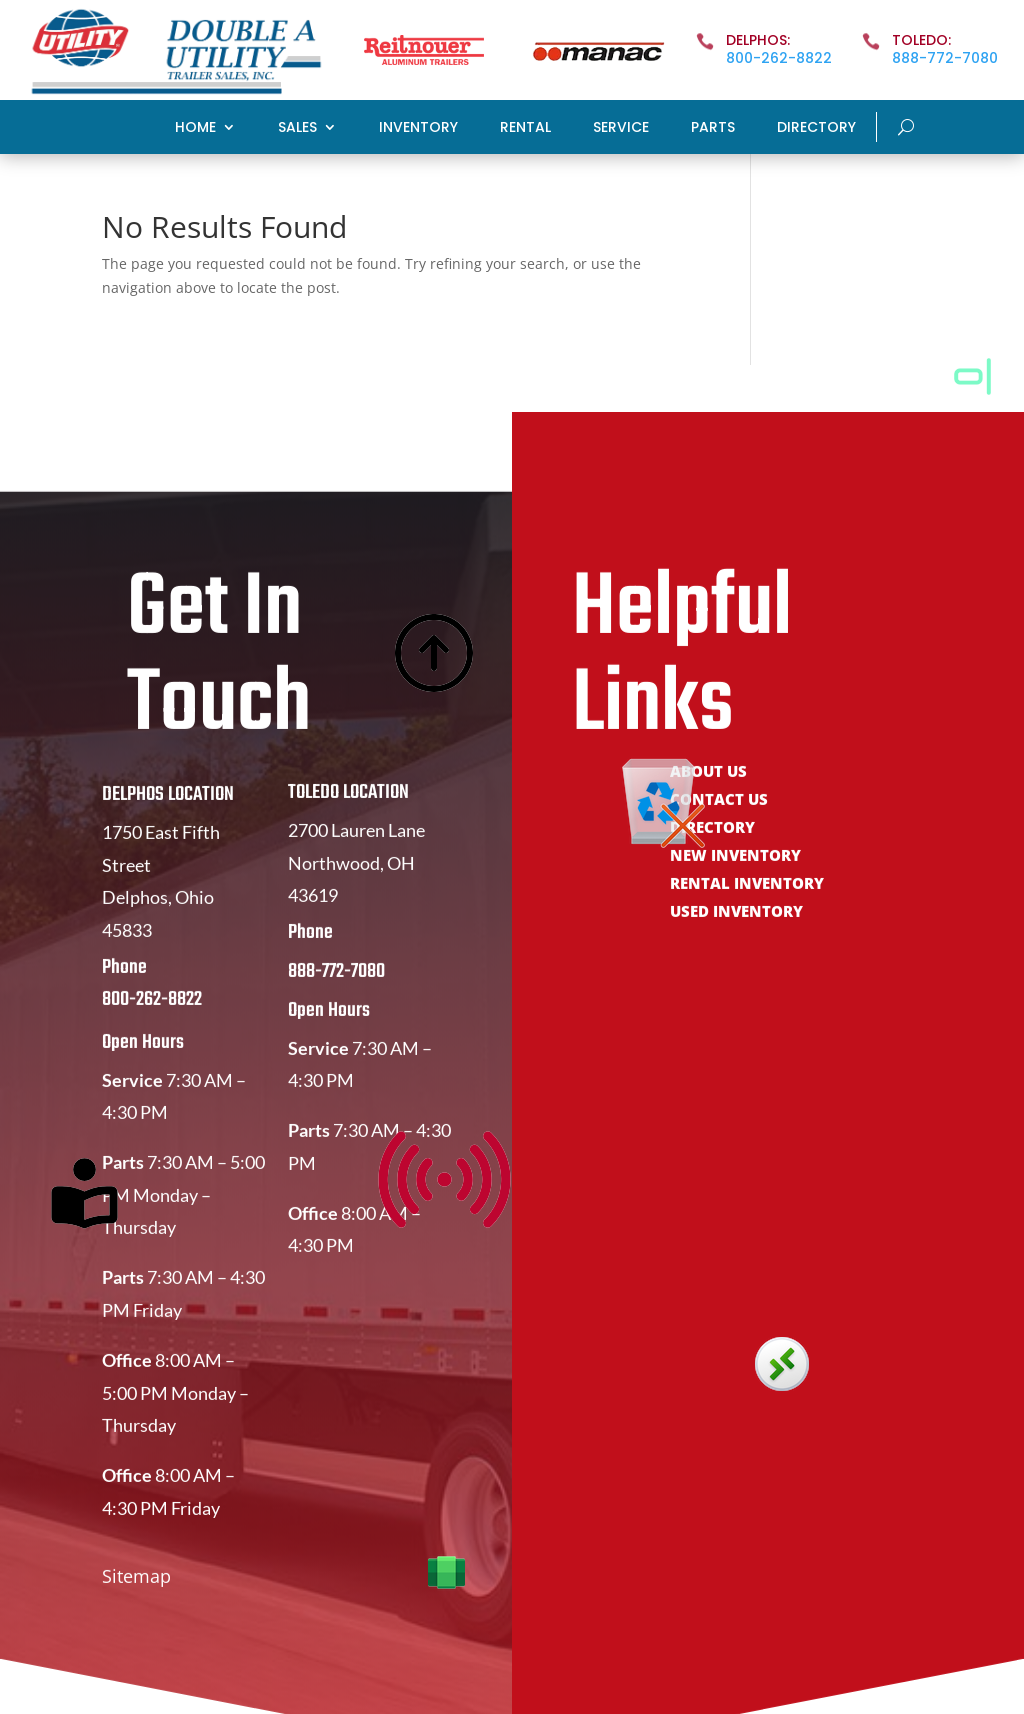  What do you see at coordinates (84, 1194) in the screenshot?
I see `open reading mode or e-reader view` at bounding box center [84, 1194].